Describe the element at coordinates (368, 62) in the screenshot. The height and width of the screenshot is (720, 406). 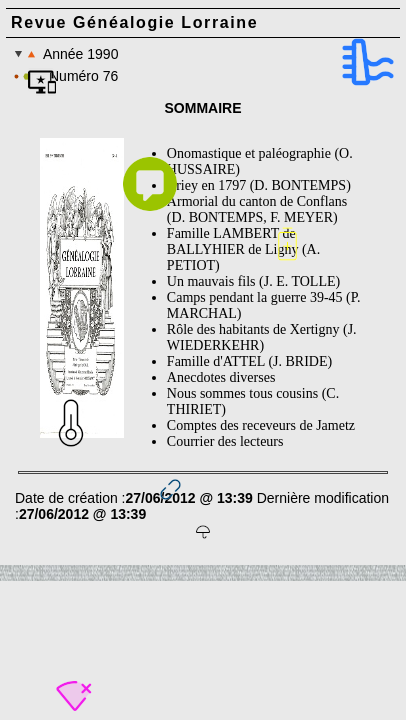
I see `water dam or reservoir infrastructure` at that location.